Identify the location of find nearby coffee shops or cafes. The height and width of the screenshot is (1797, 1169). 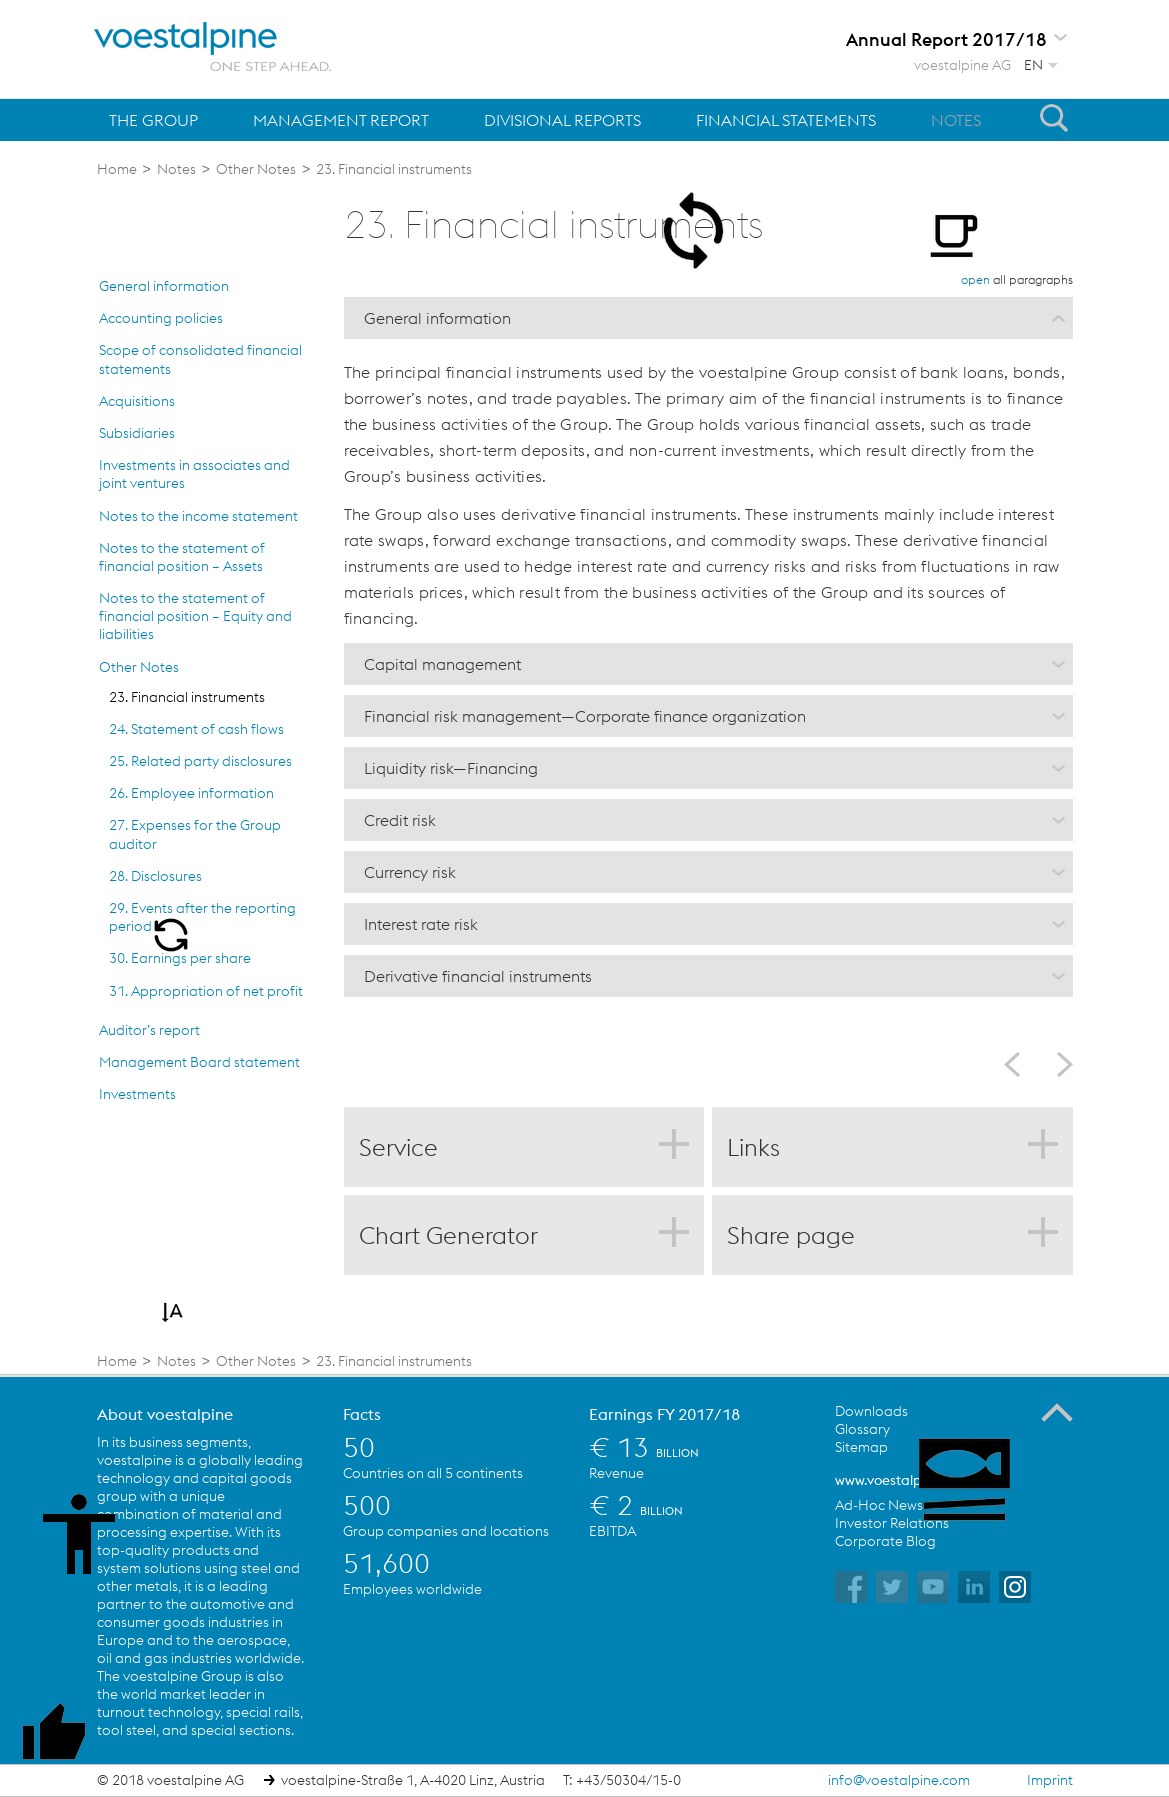
(954, 236).